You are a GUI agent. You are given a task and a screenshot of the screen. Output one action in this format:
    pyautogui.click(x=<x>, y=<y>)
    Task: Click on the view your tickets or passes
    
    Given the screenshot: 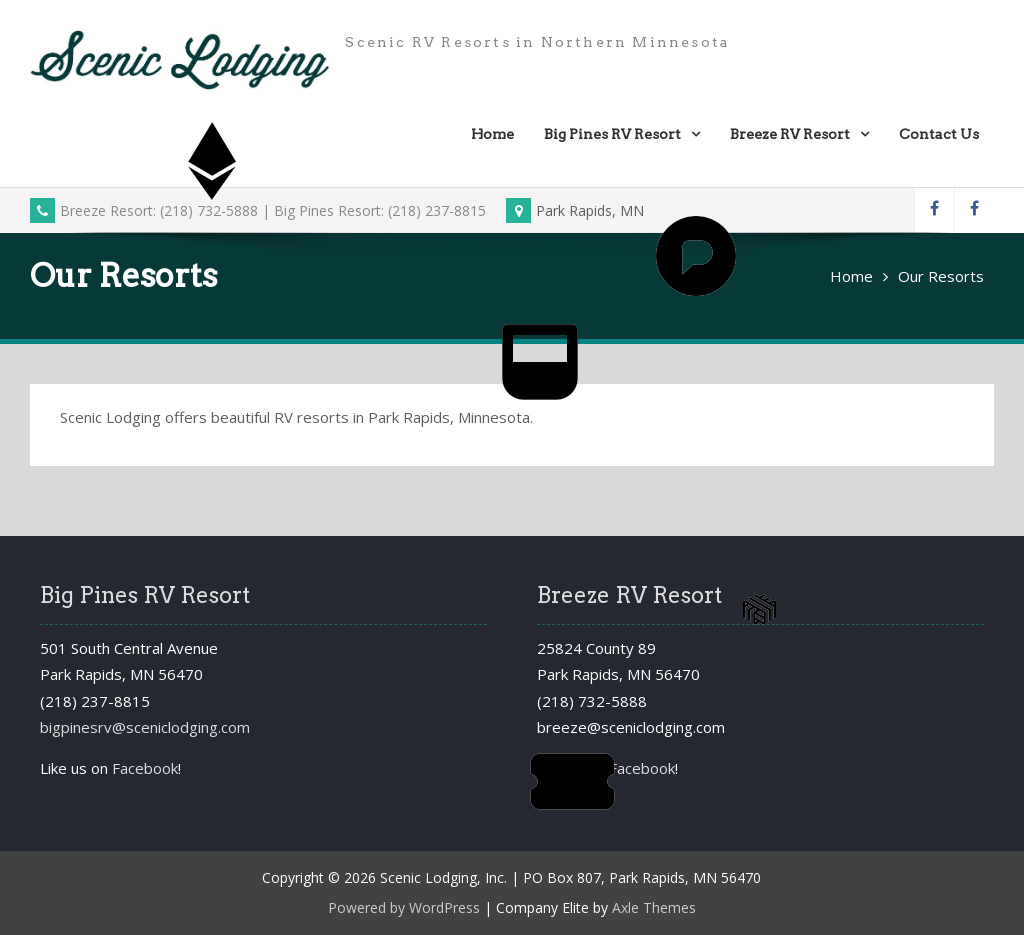 What is the action you would take?
    pyautogui.click(x=572, y=781)
    